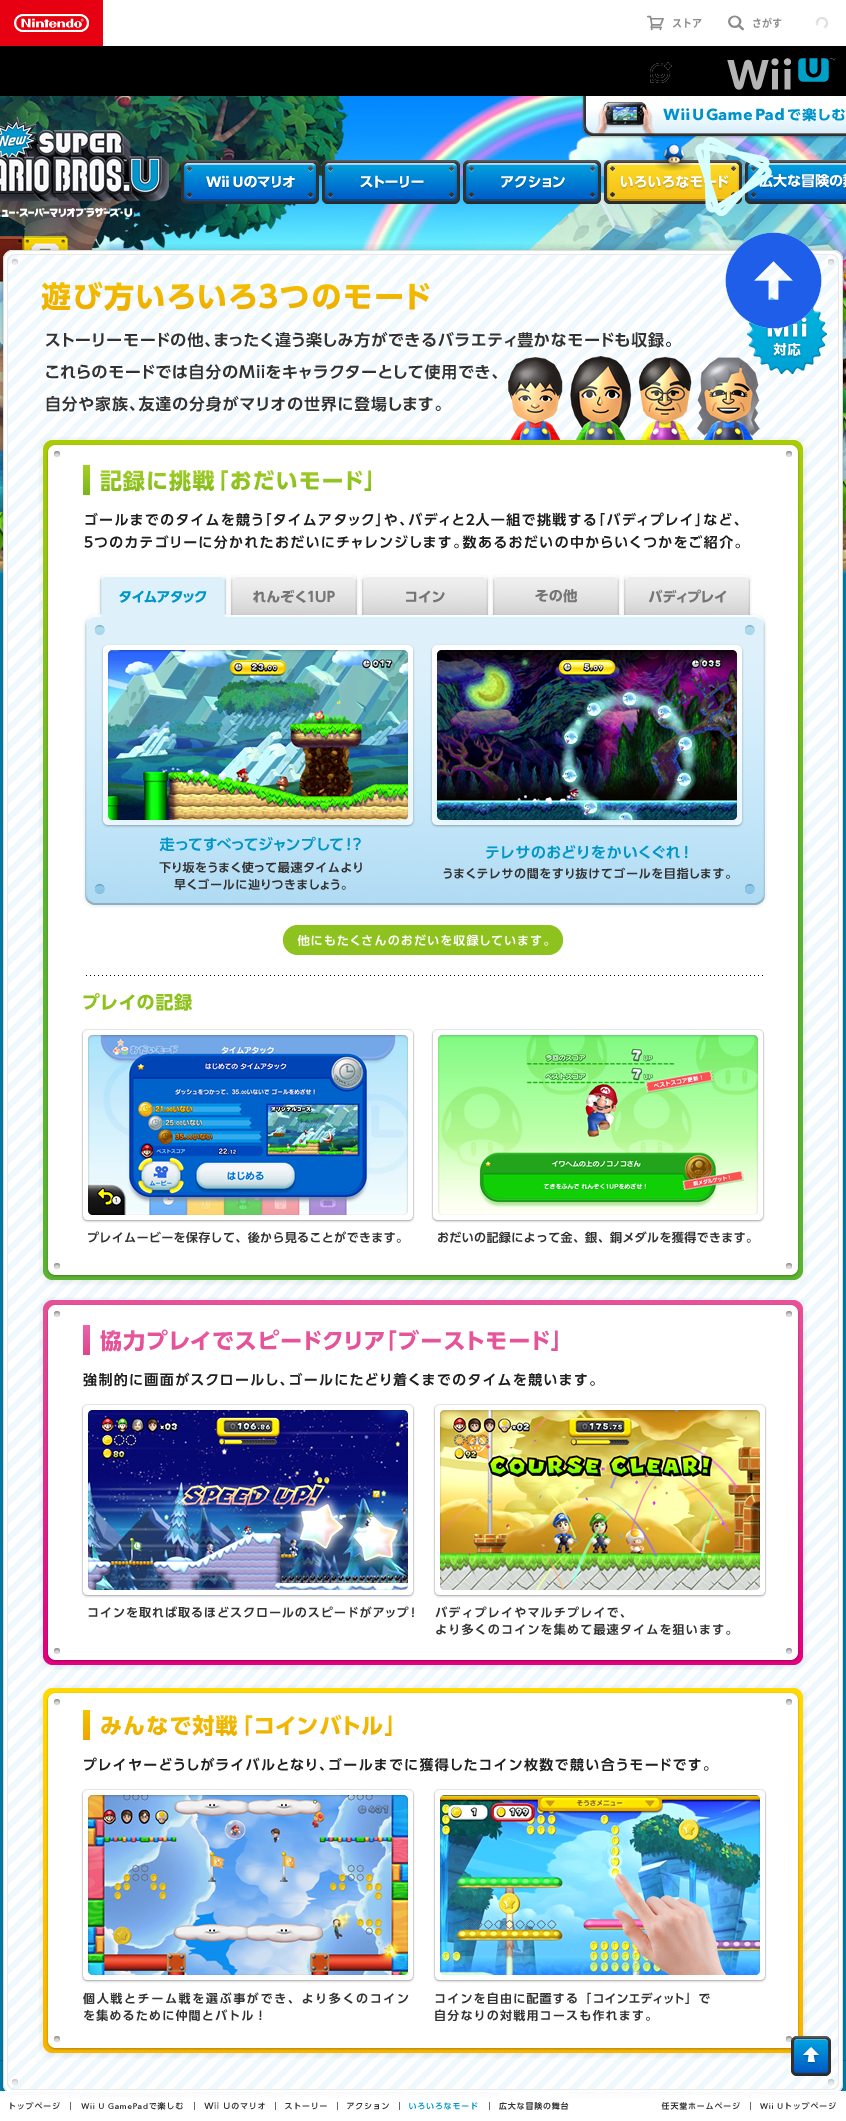 The image size is (846, 2121). What do you see at coordinates (733, 176) in the screenshot?
I see `open CiviCRM application` at bounding box center [733, 176].